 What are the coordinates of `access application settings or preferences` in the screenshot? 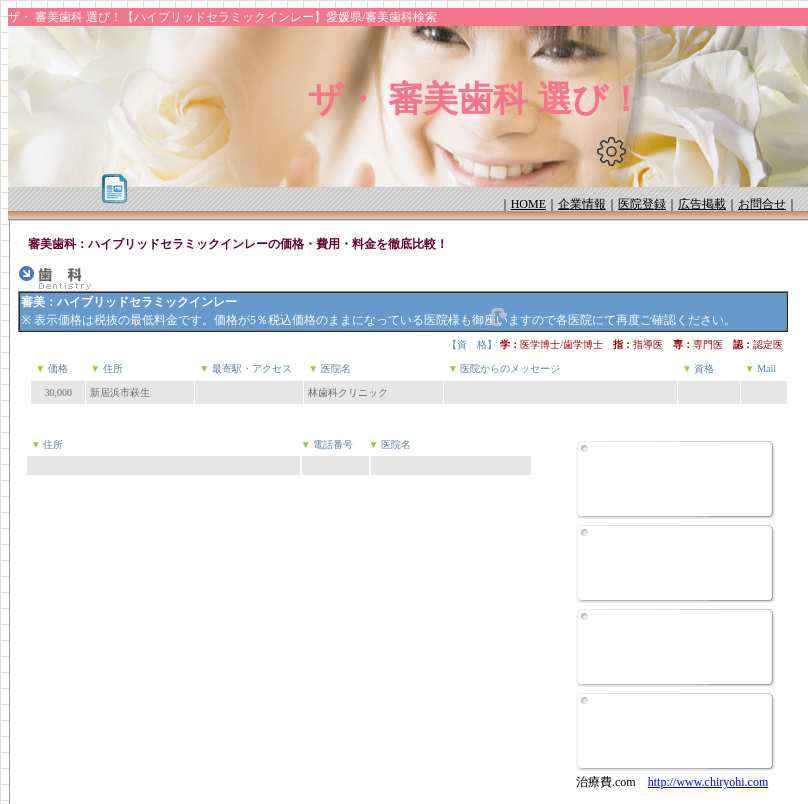 It's located at (611, 151).